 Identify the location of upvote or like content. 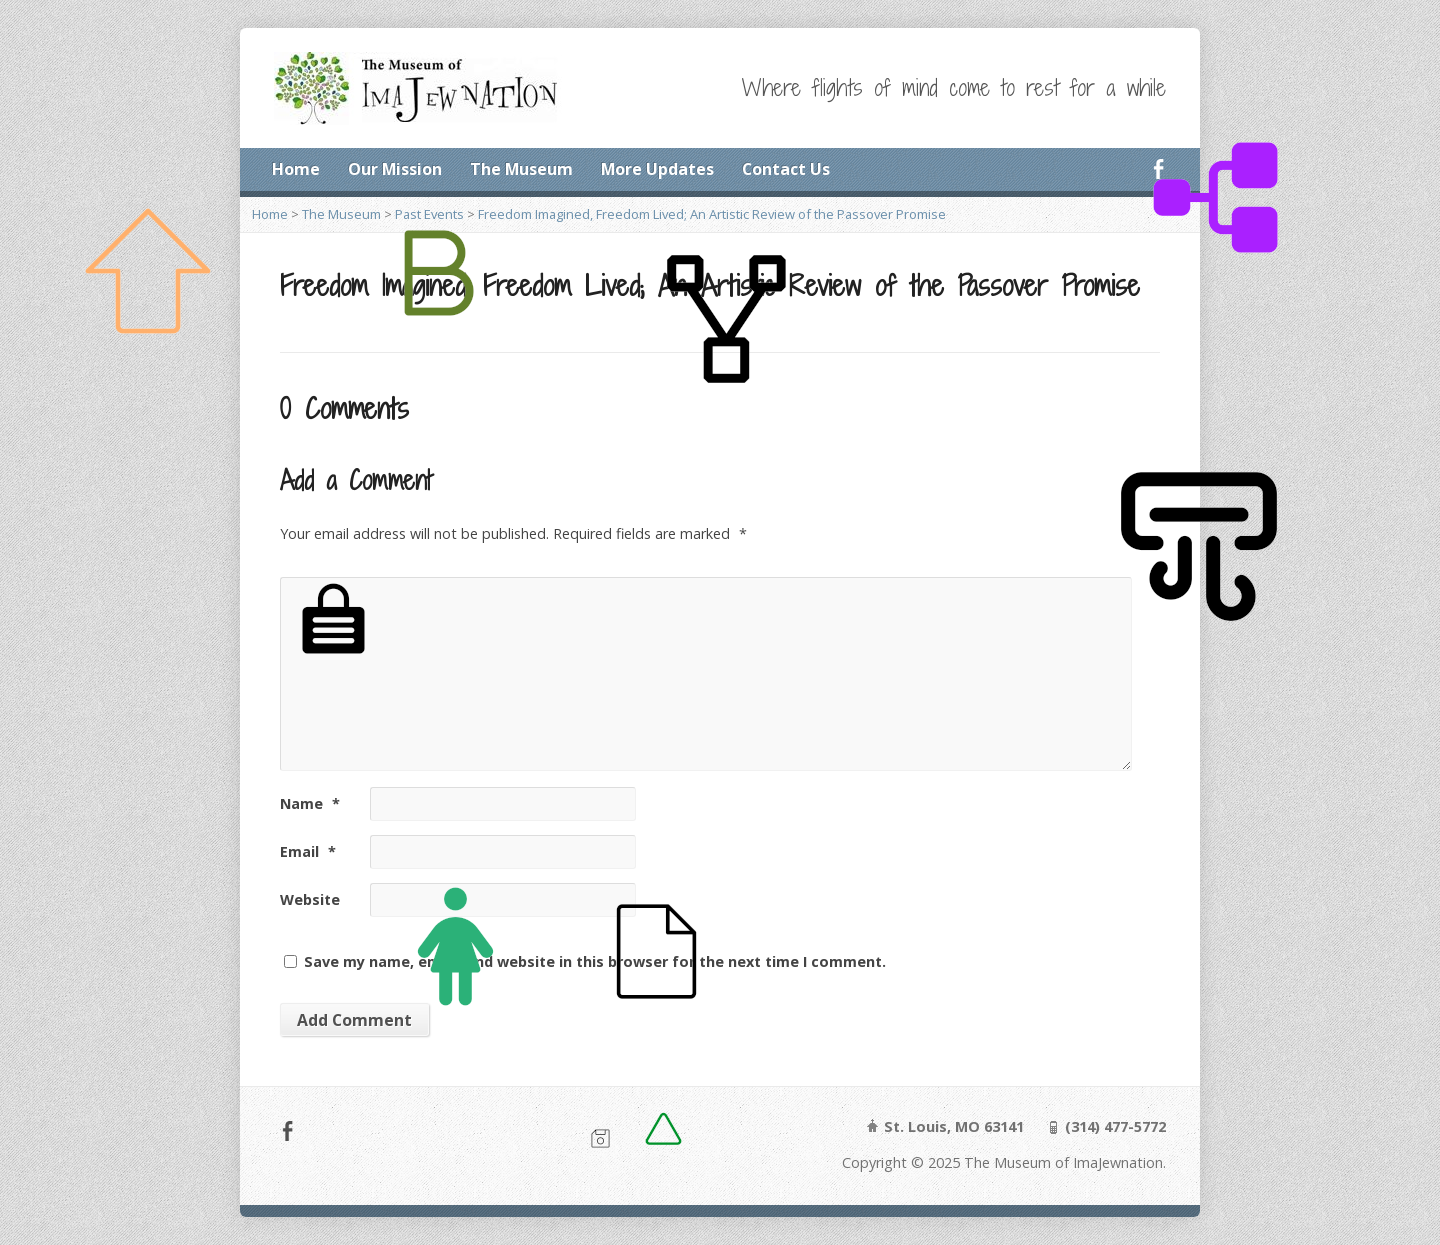
(148, 276).